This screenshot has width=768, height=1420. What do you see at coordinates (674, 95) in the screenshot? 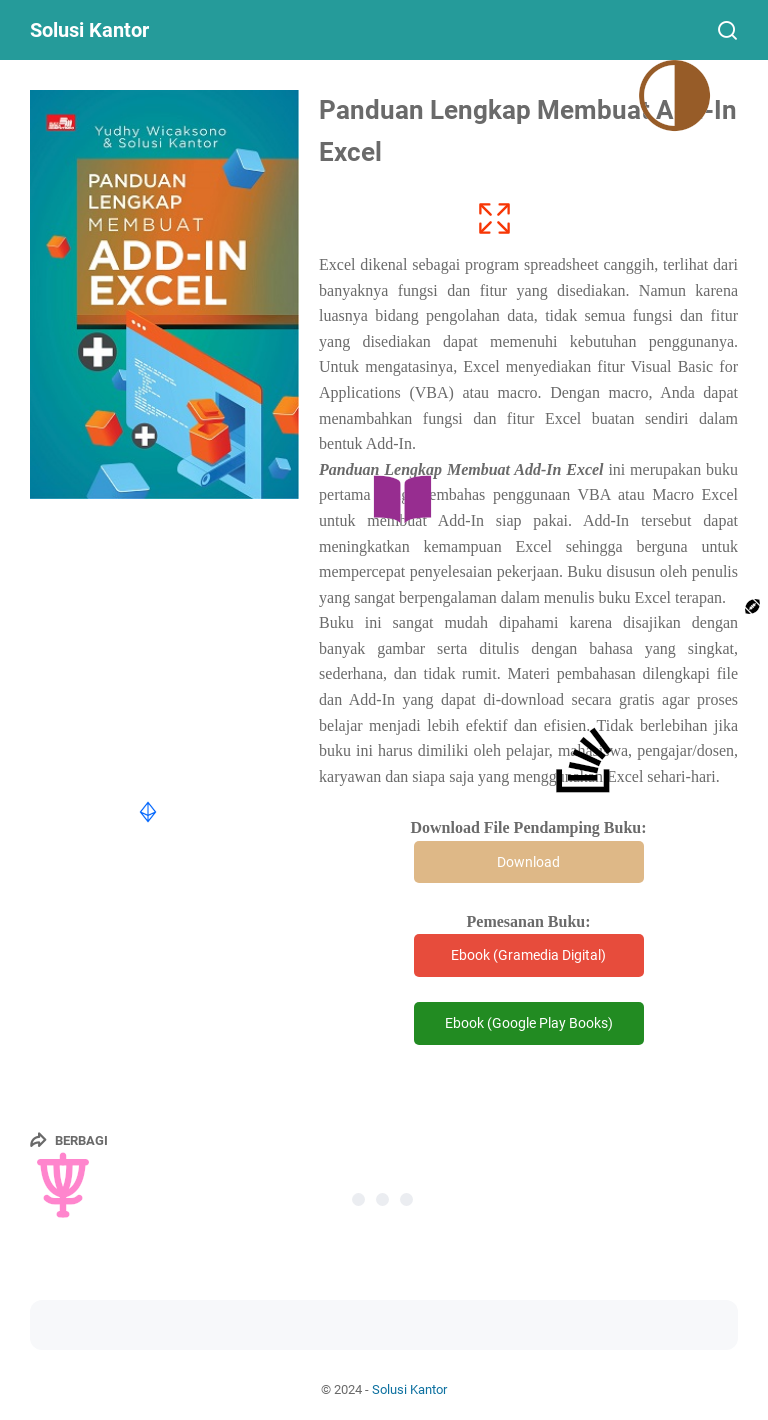
I see `adjust display contrast settings` at bounding box center [674, 95].